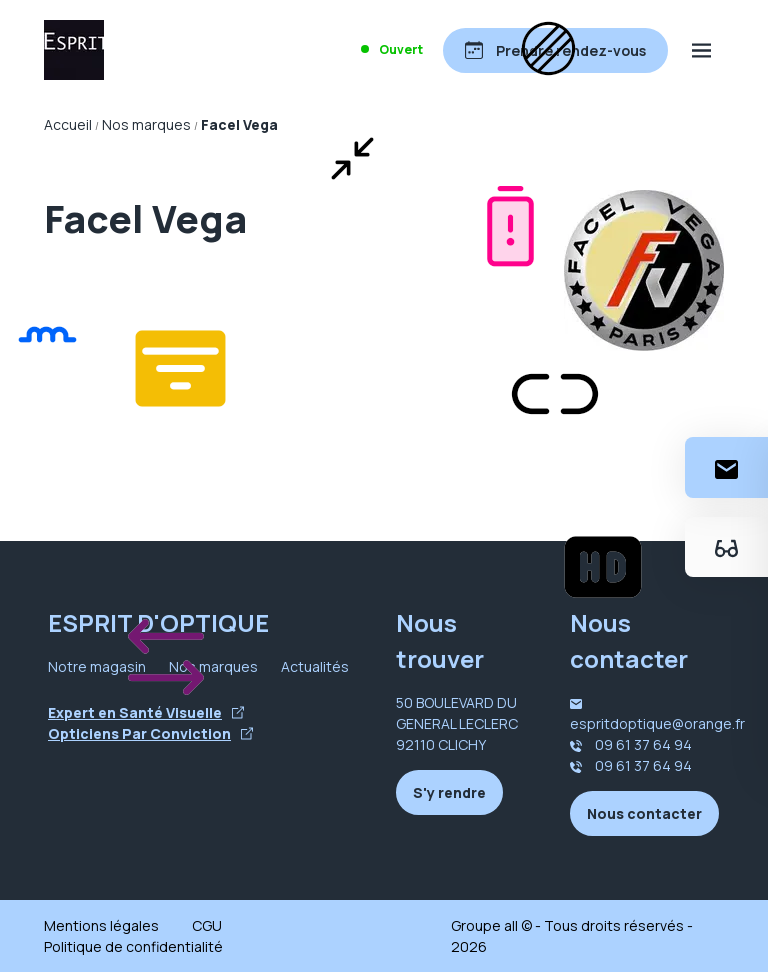 The width and height of the screenshot is (768, 972). I want to click on indicates a restricted or prohibited action, so click(548, 48).